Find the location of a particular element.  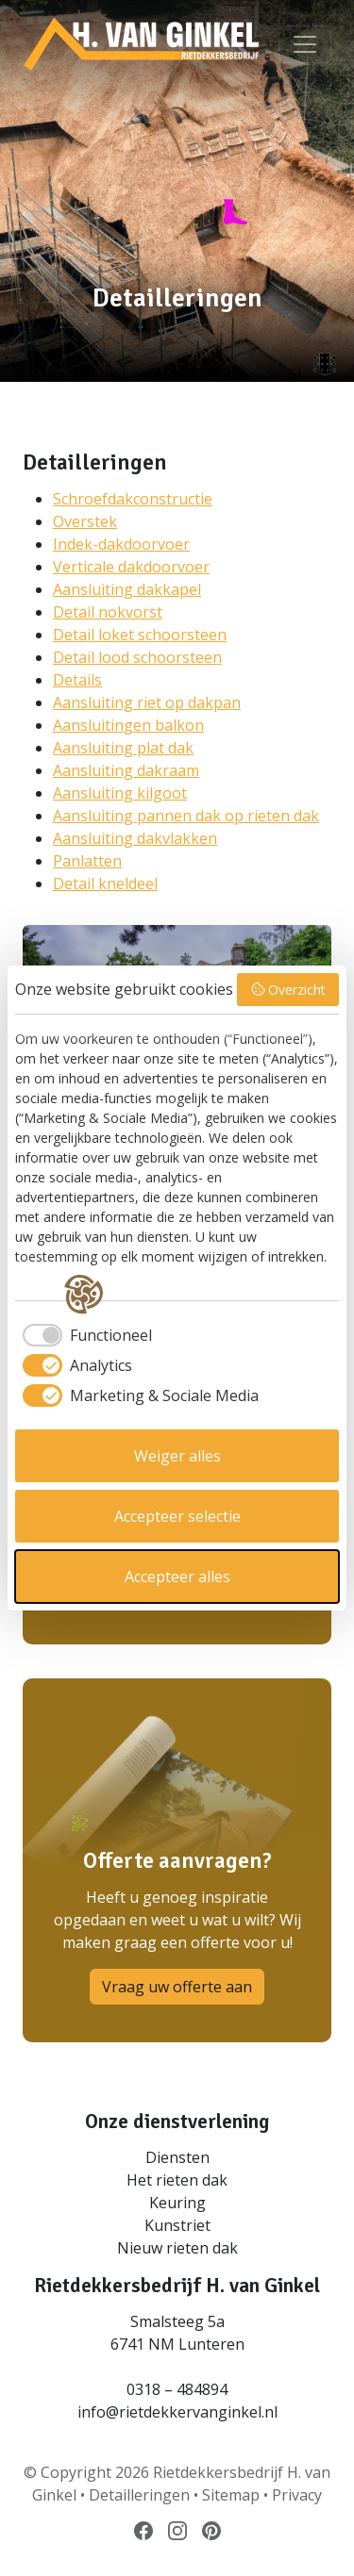

access guitar tuning settings is located at coordinates (325, 364).